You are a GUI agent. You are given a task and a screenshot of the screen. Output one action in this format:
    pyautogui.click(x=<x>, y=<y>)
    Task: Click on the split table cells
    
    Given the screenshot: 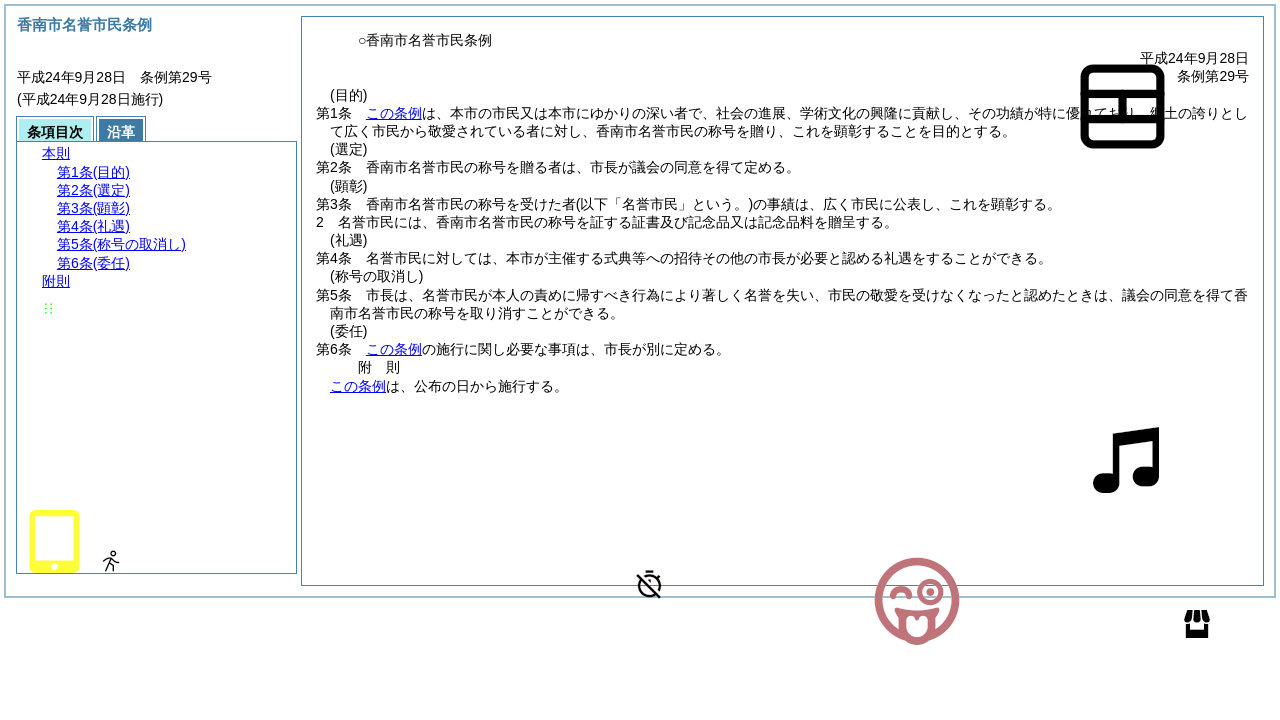 What is the action you would take?
    pyautogui.click(x=1122, y=106)
    